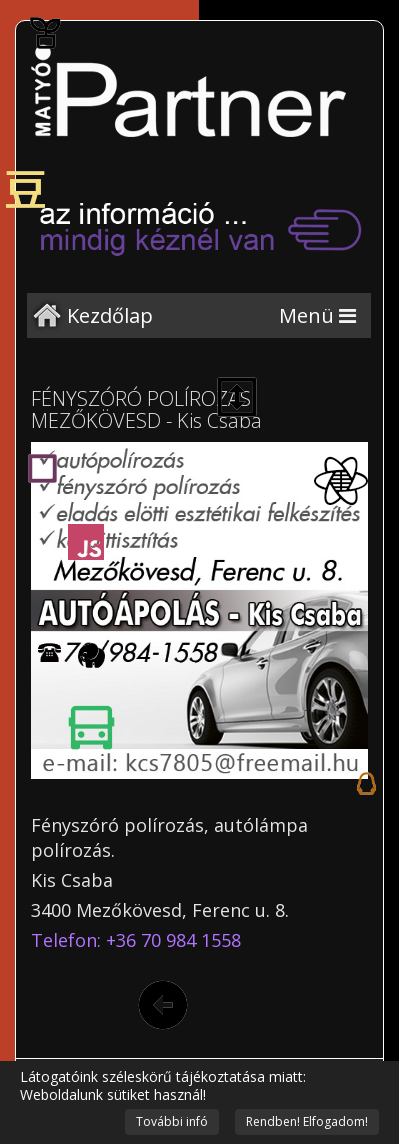  I want to click on stop media playback, so click(42, 468).